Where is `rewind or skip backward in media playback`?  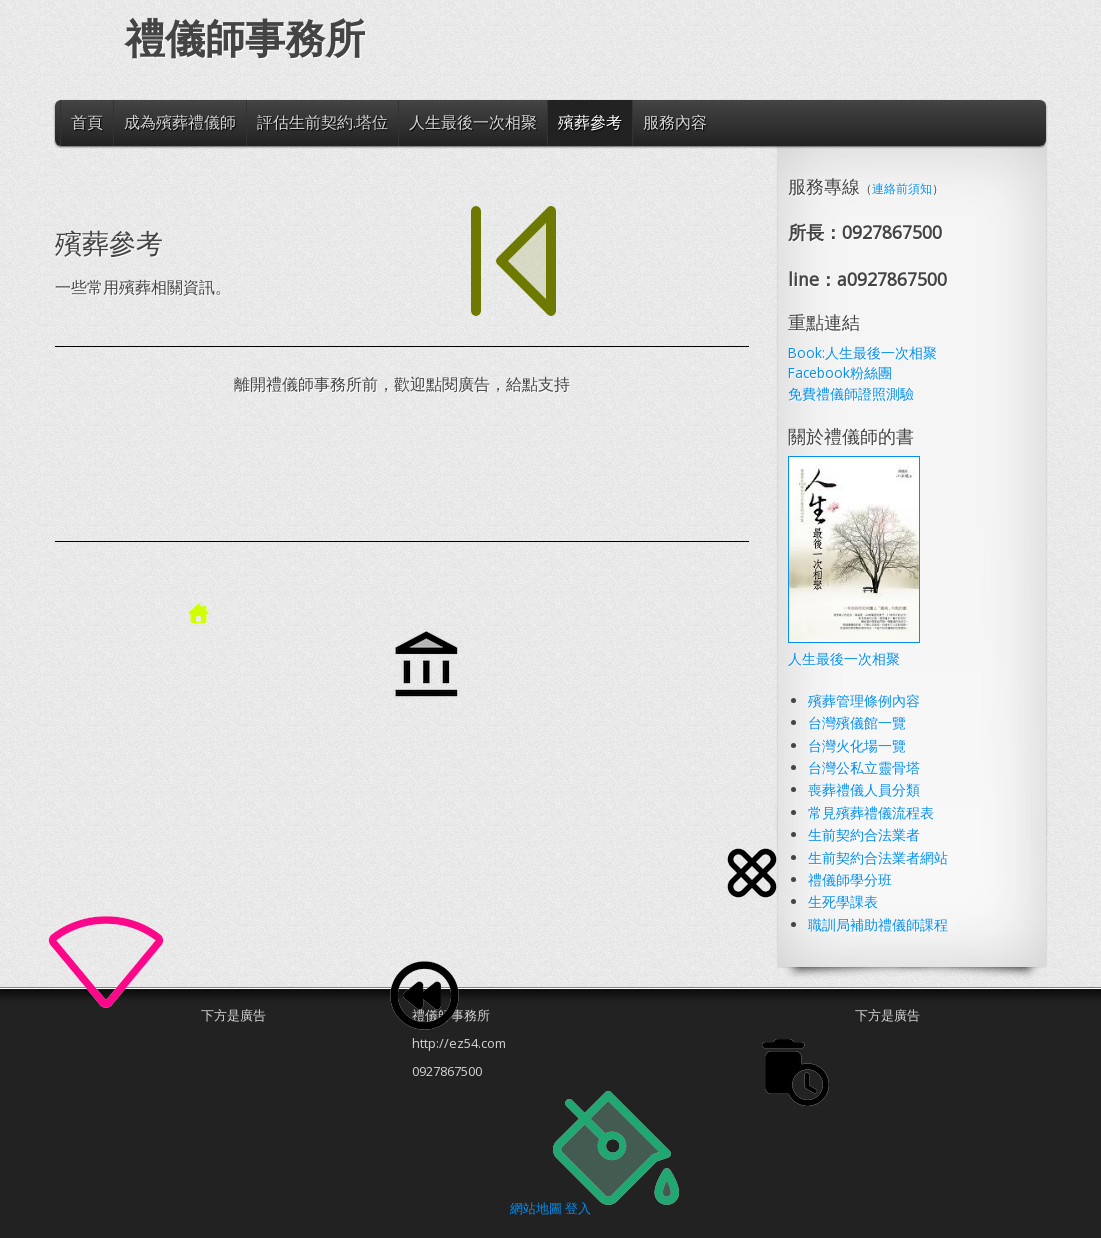 rewind or skip backward in media playback is located at coordinates (424, 995).